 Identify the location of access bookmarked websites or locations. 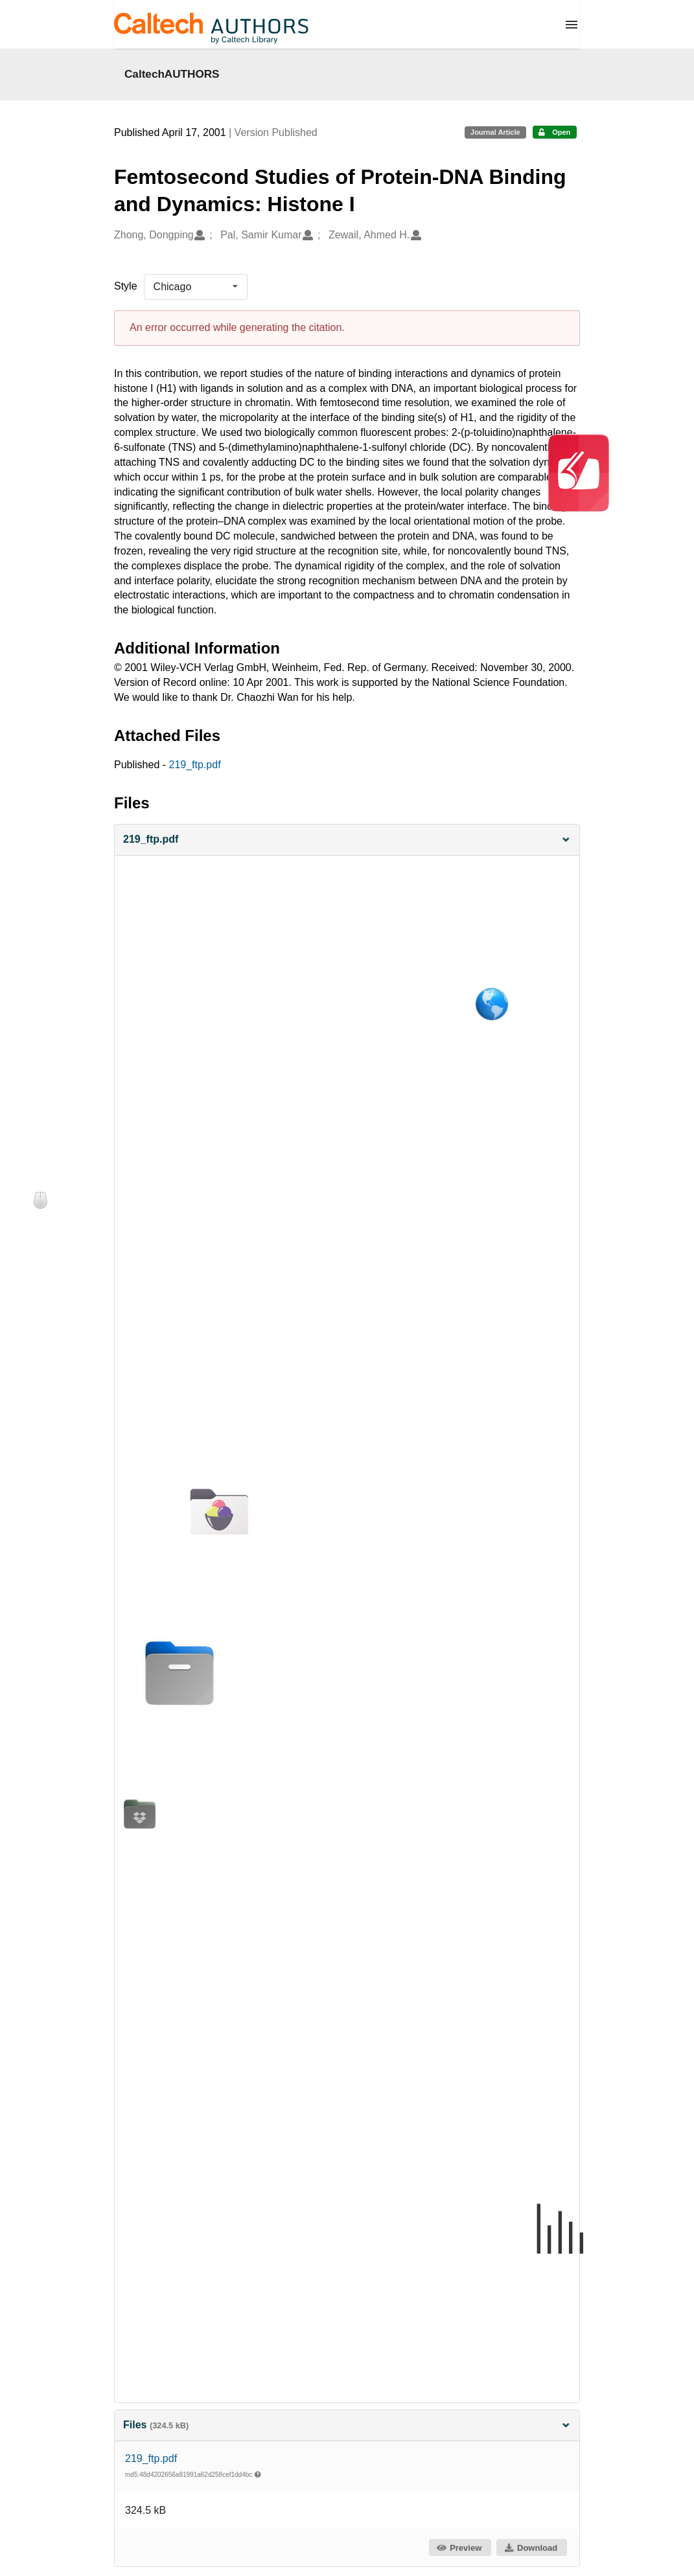
(492, 1004).